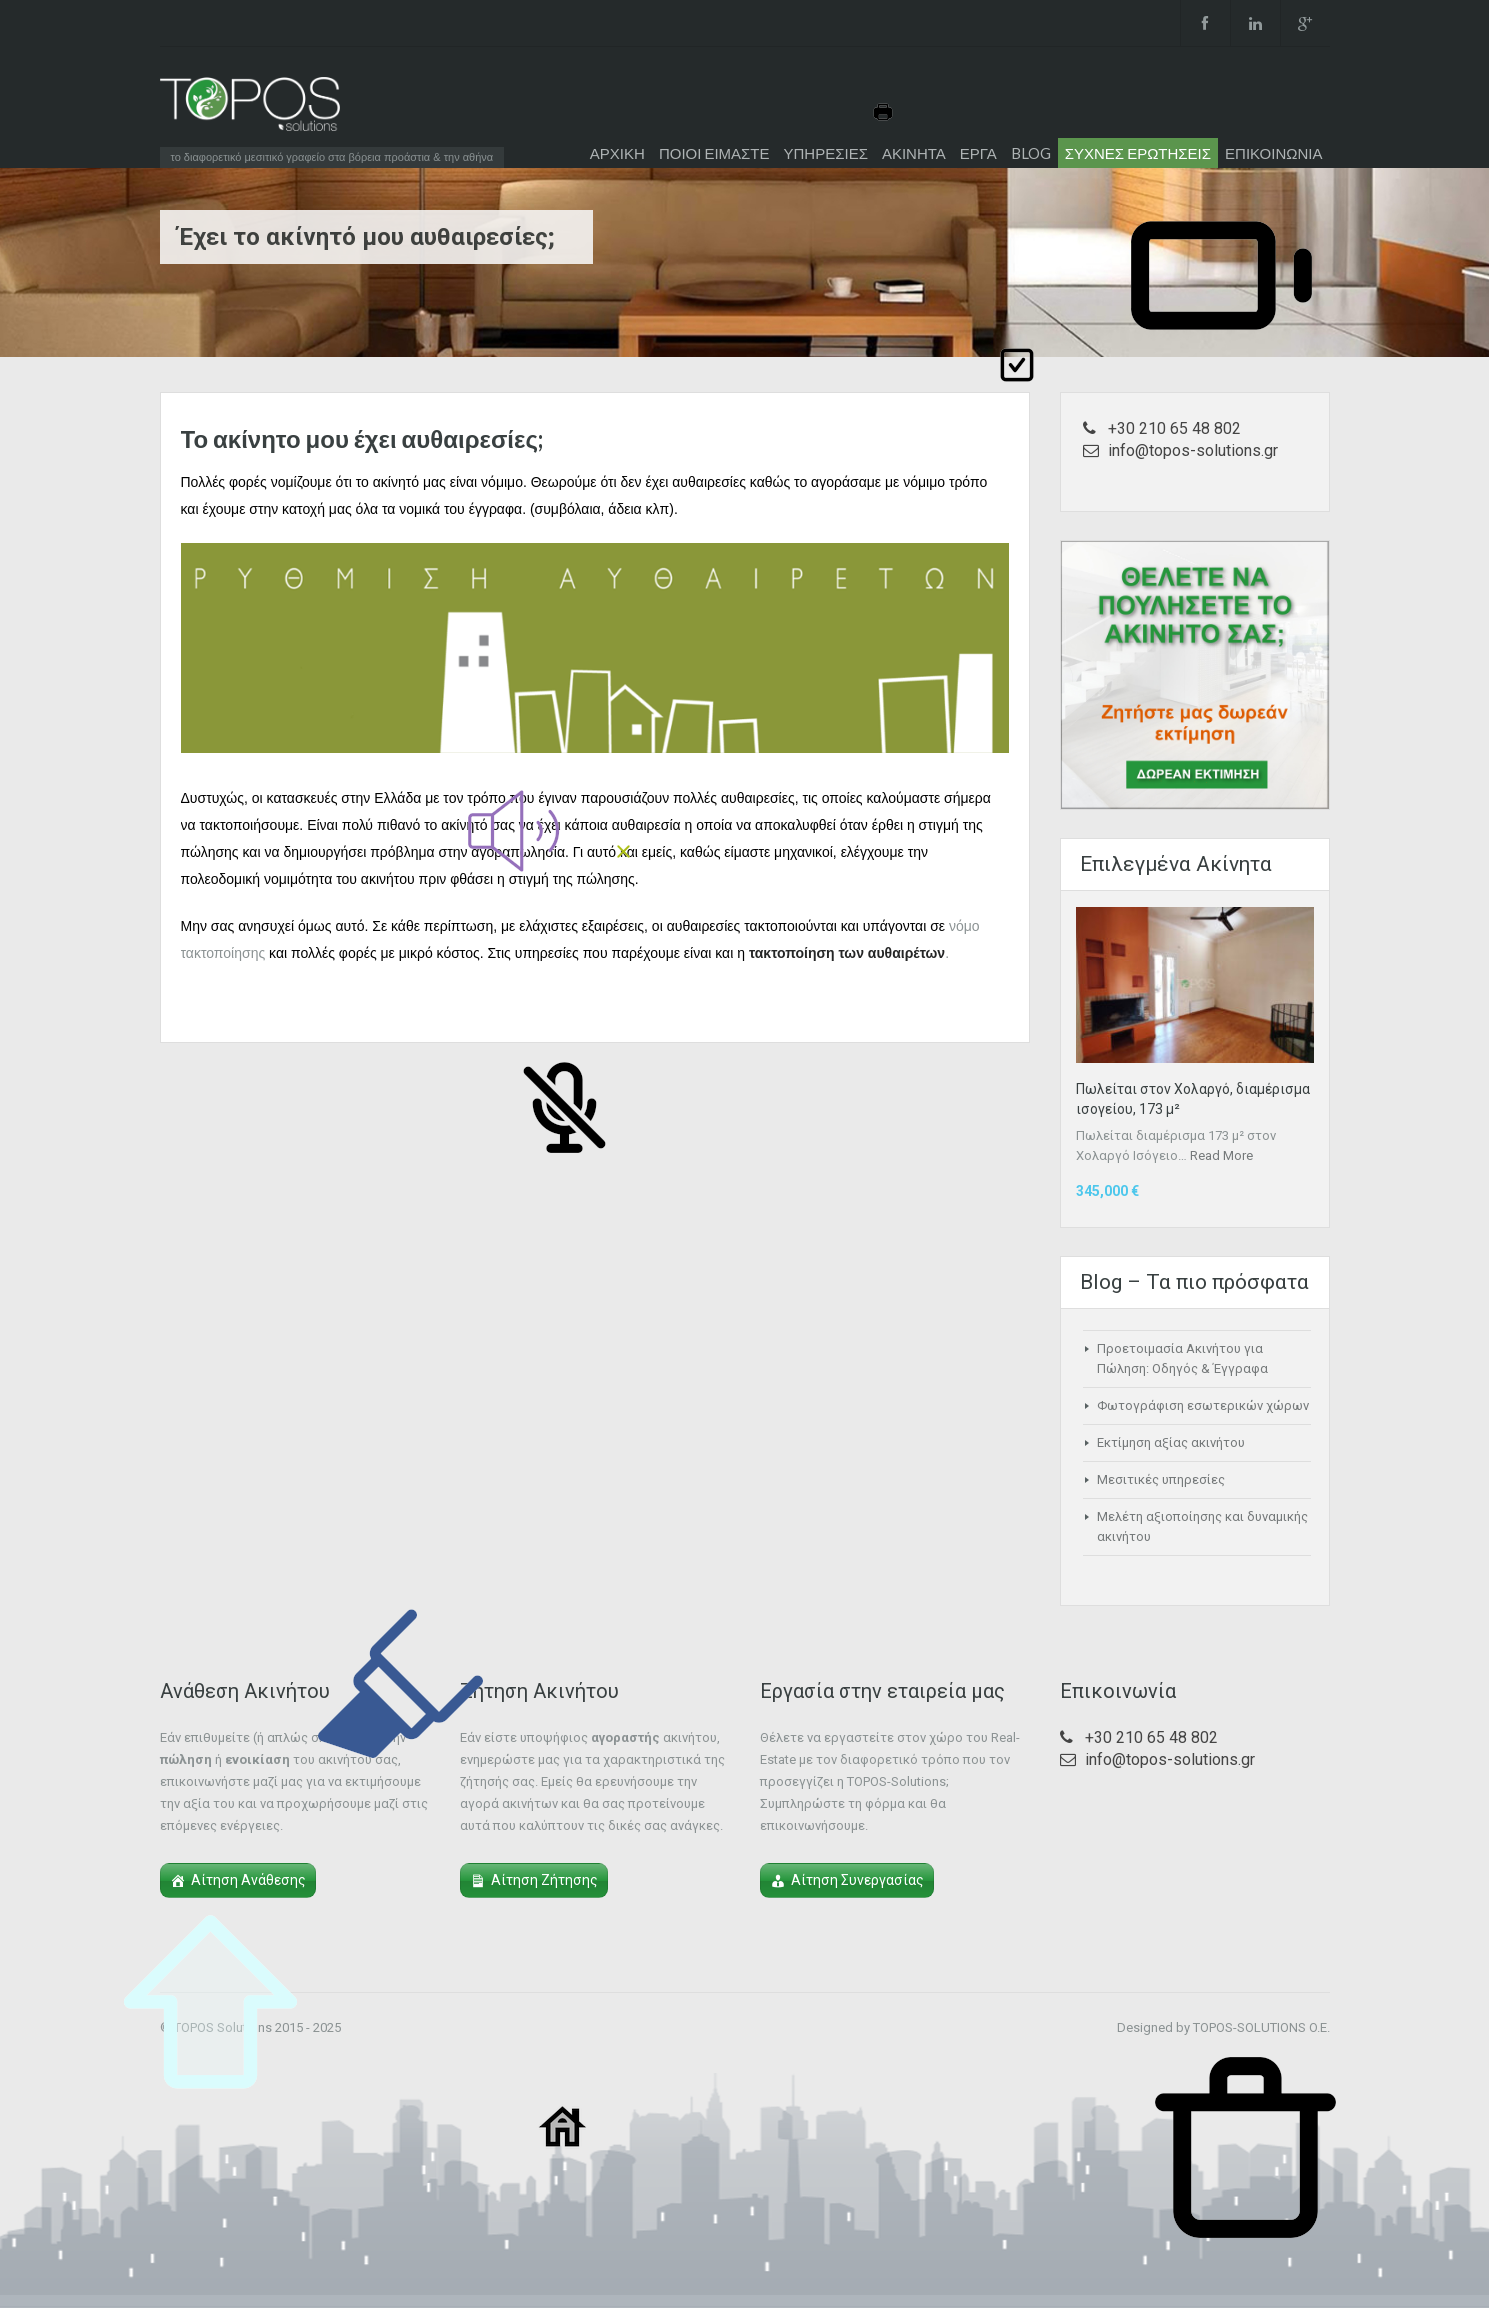  I want to click on increase or adjust volume level, so click(512, 831).